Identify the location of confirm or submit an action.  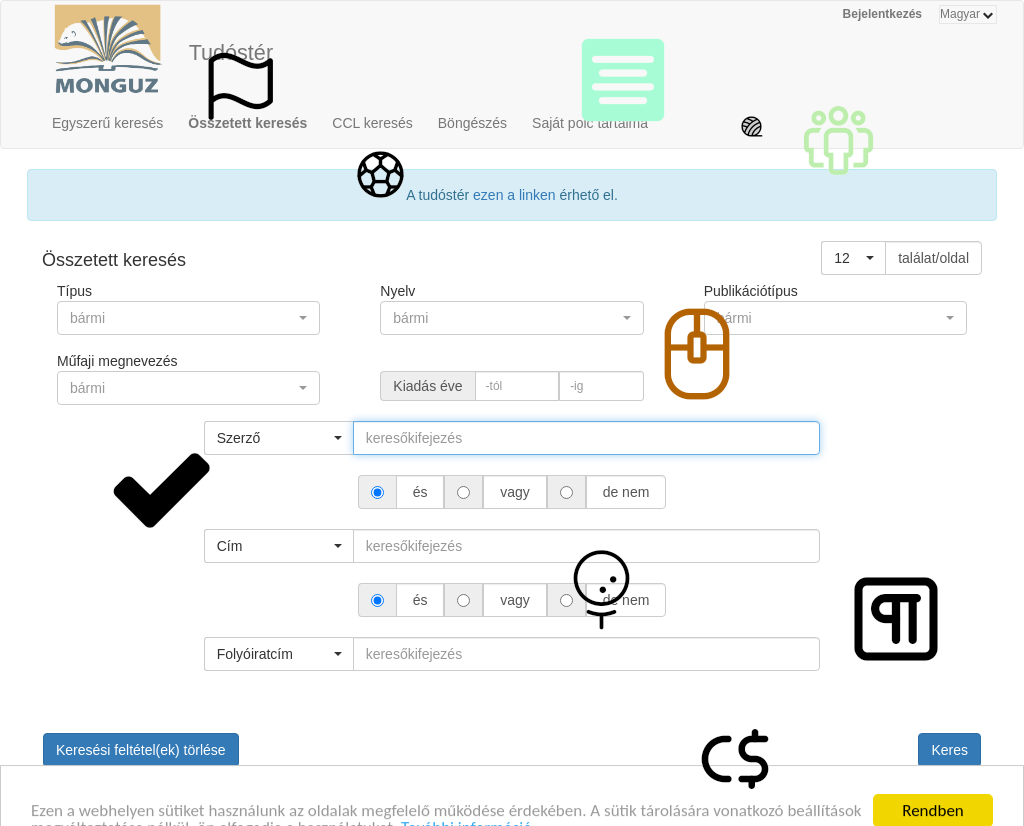
(160, 488).